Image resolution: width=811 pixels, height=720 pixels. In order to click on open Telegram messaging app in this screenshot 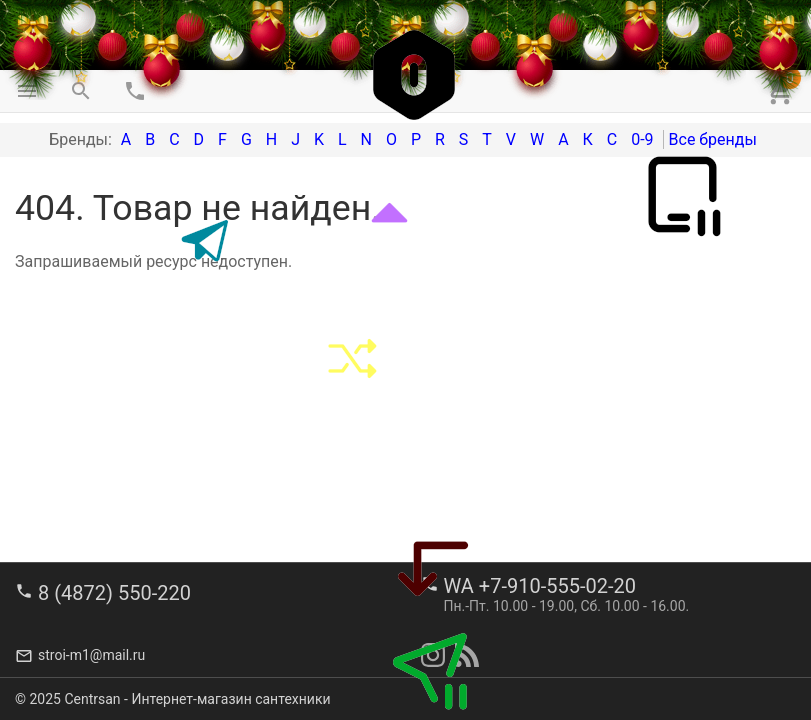, I will do `click(206, 241)`.